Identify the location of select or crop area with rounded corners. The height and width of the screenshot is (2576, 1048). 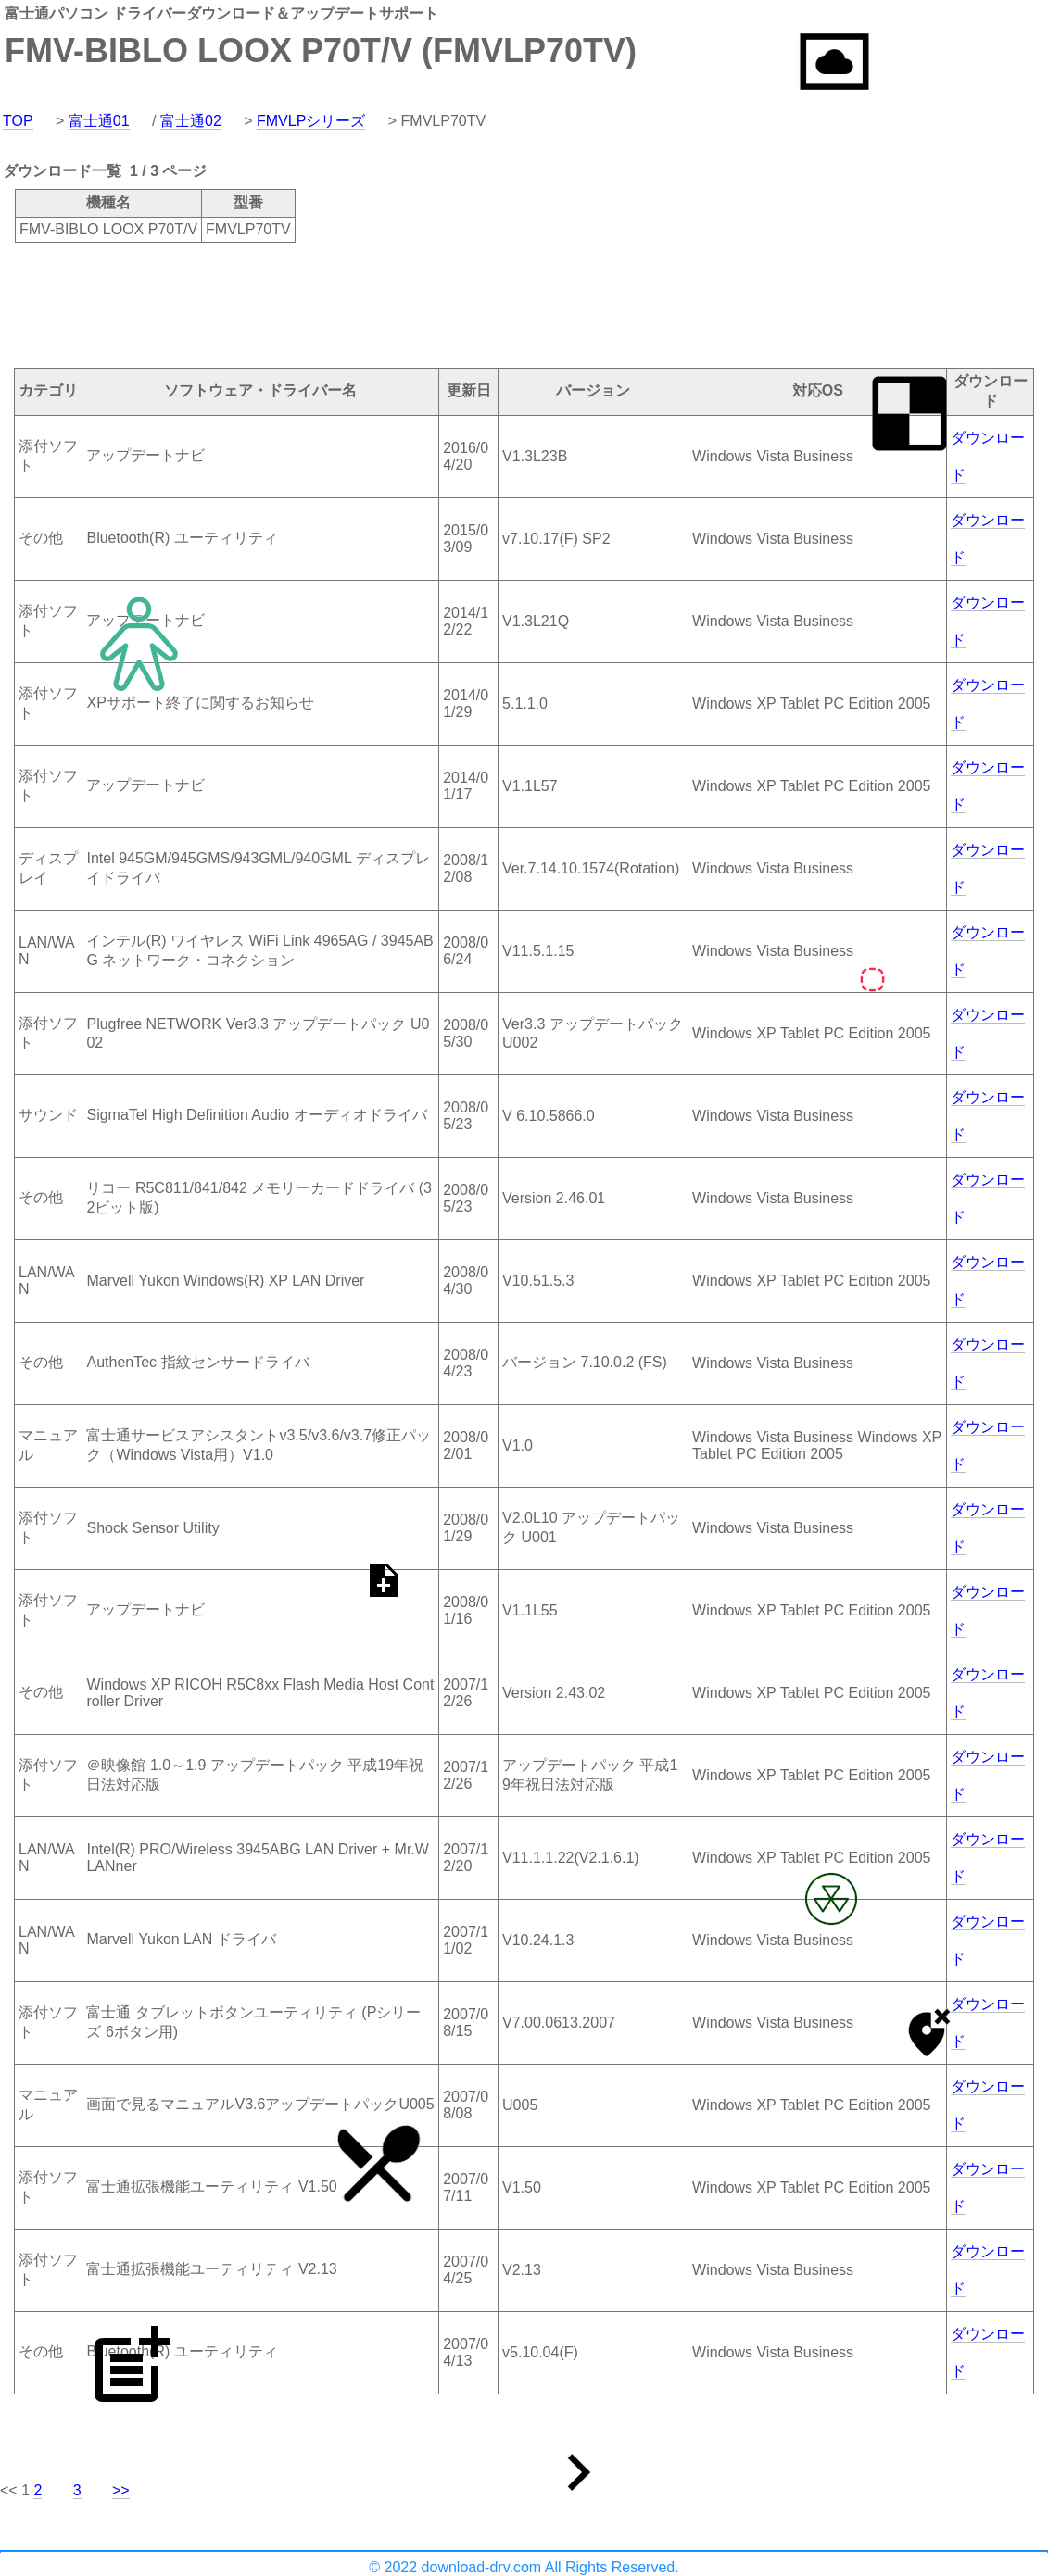
(872, 979).